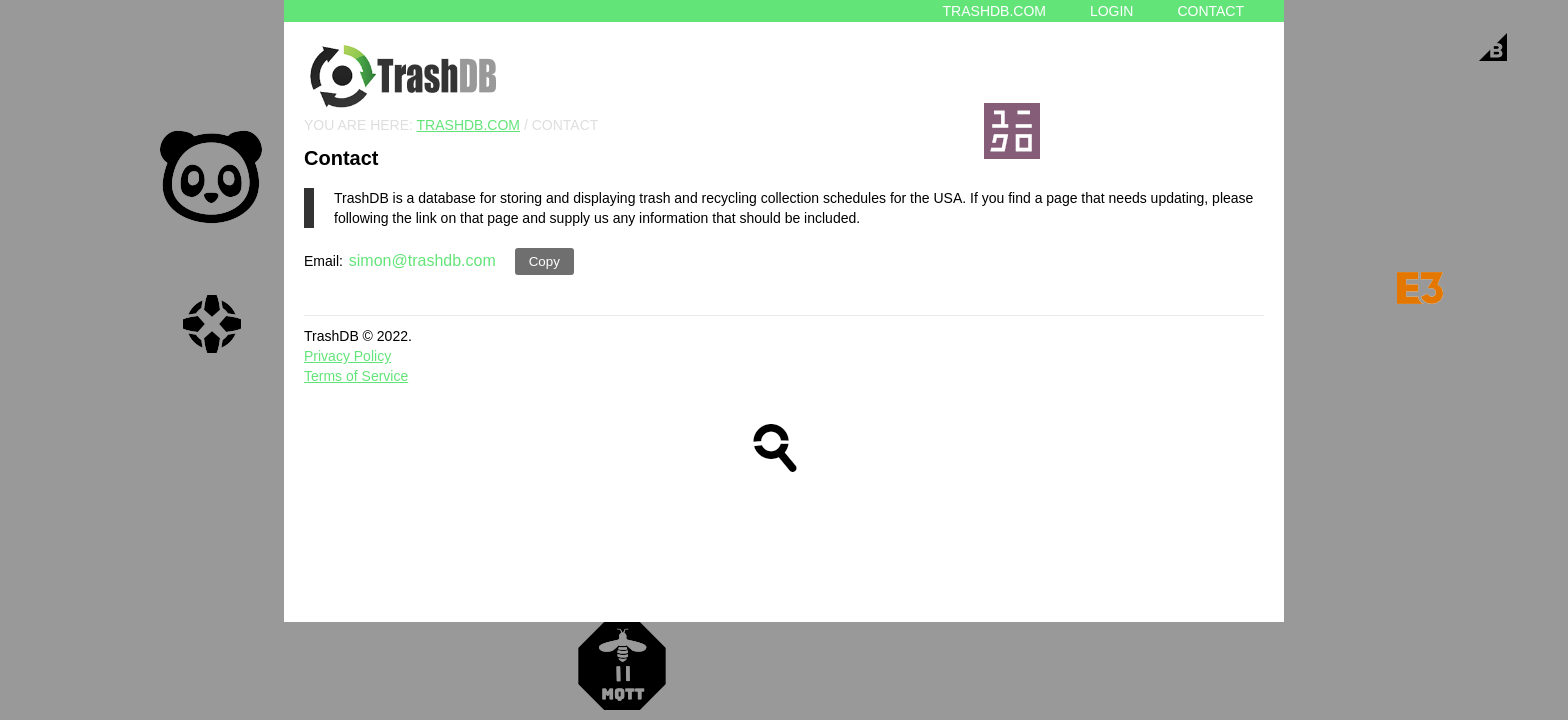 This screenshot has height=720, width=1568. I want to click on open Monica AI assistant, so click(211, 177).